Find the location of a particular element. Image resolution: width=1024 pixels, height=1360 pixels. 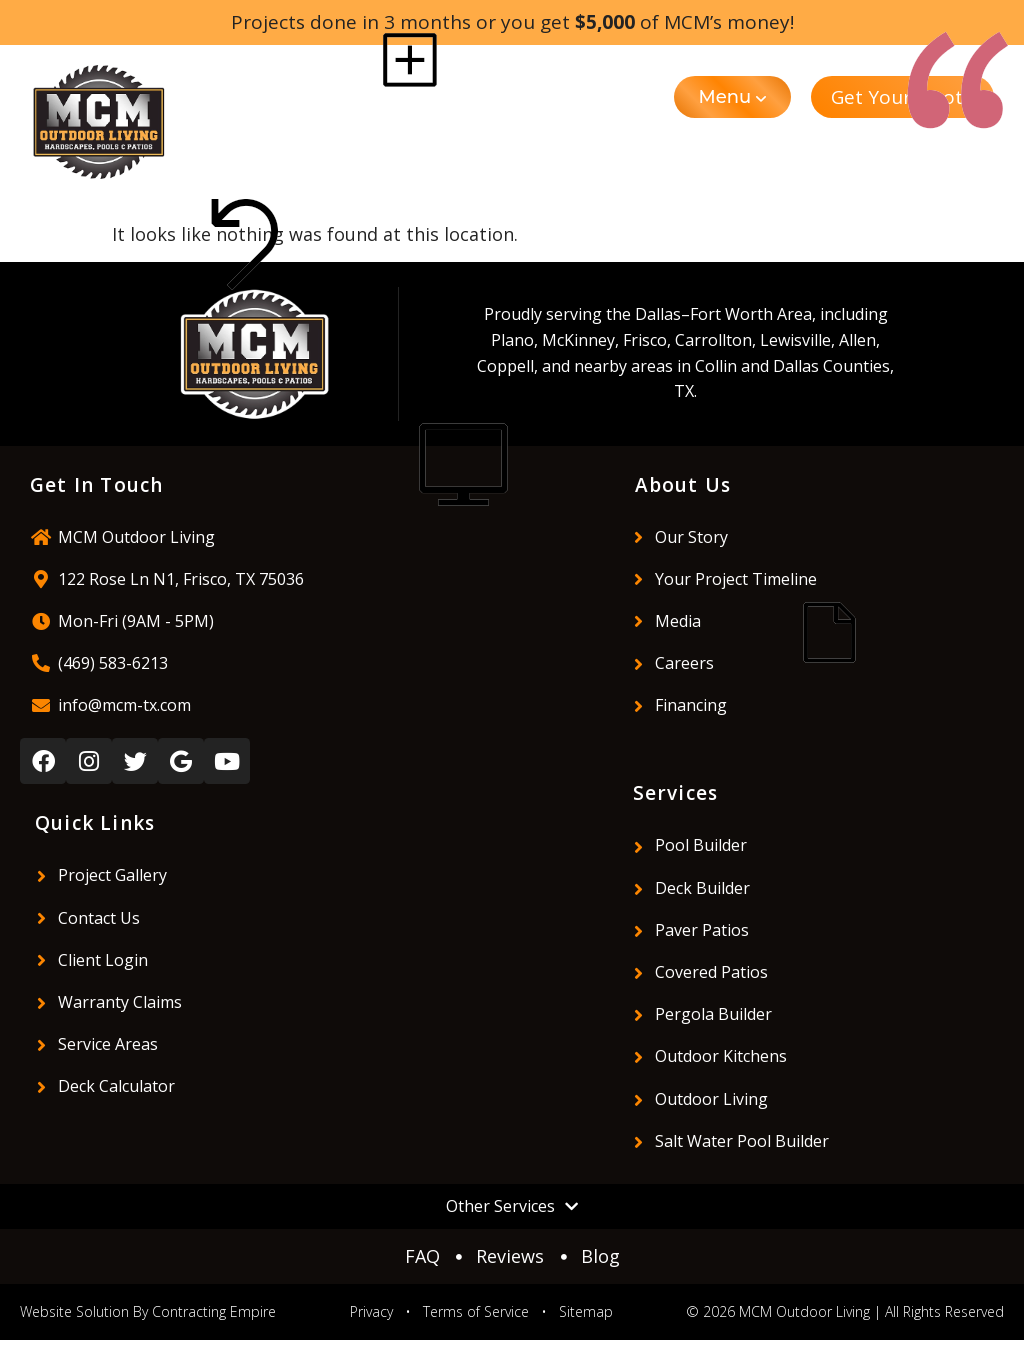

discard changes and revert to previous state is located at coordinates (243, 241).